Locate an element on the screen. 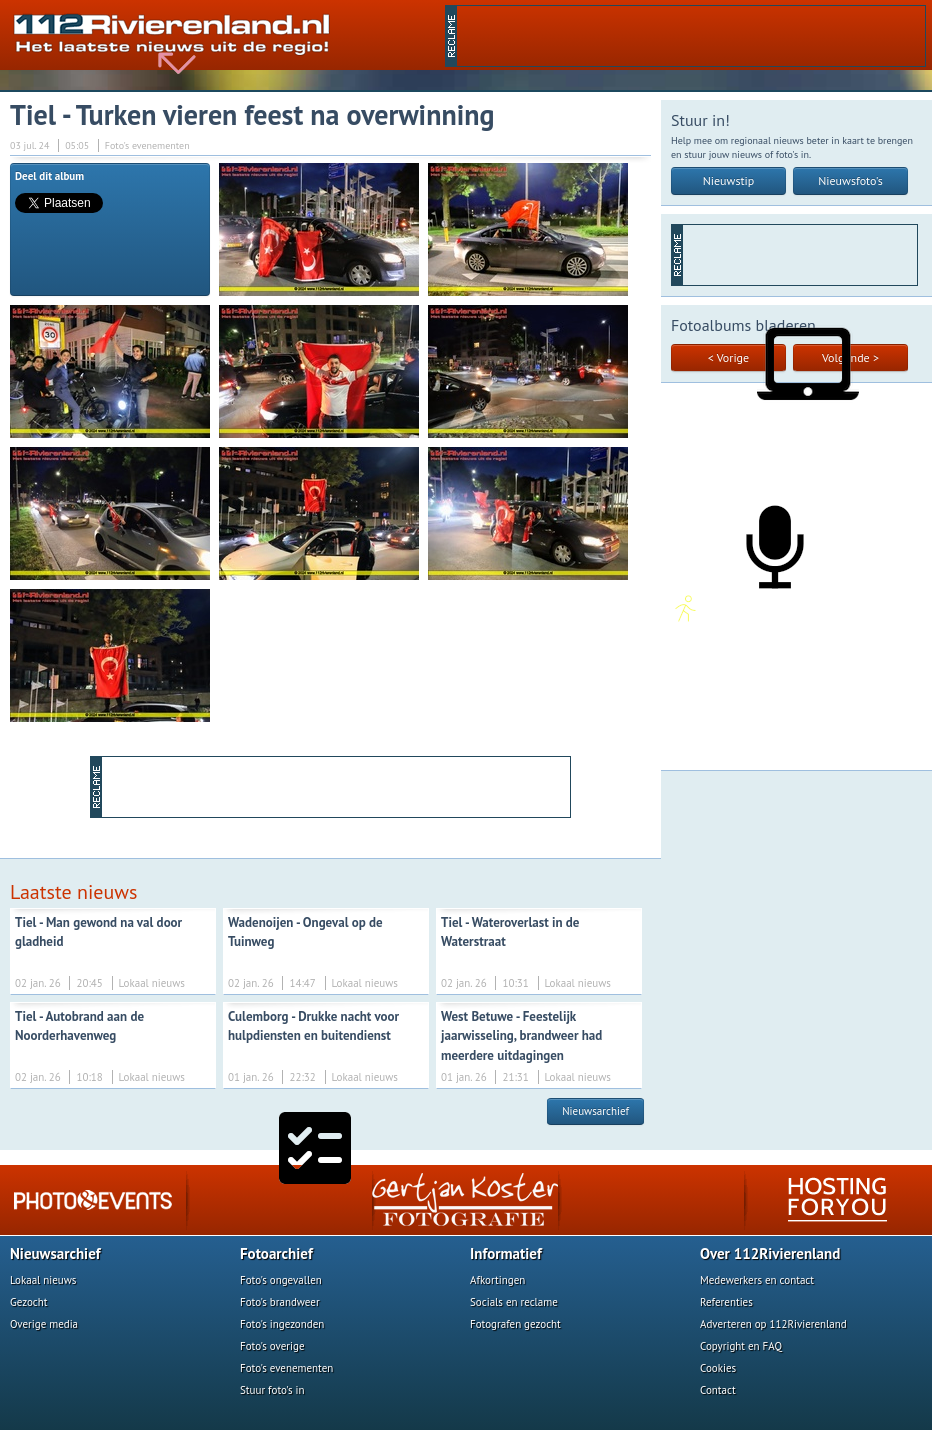  go back to previous step is located at coordinates (177, 62).